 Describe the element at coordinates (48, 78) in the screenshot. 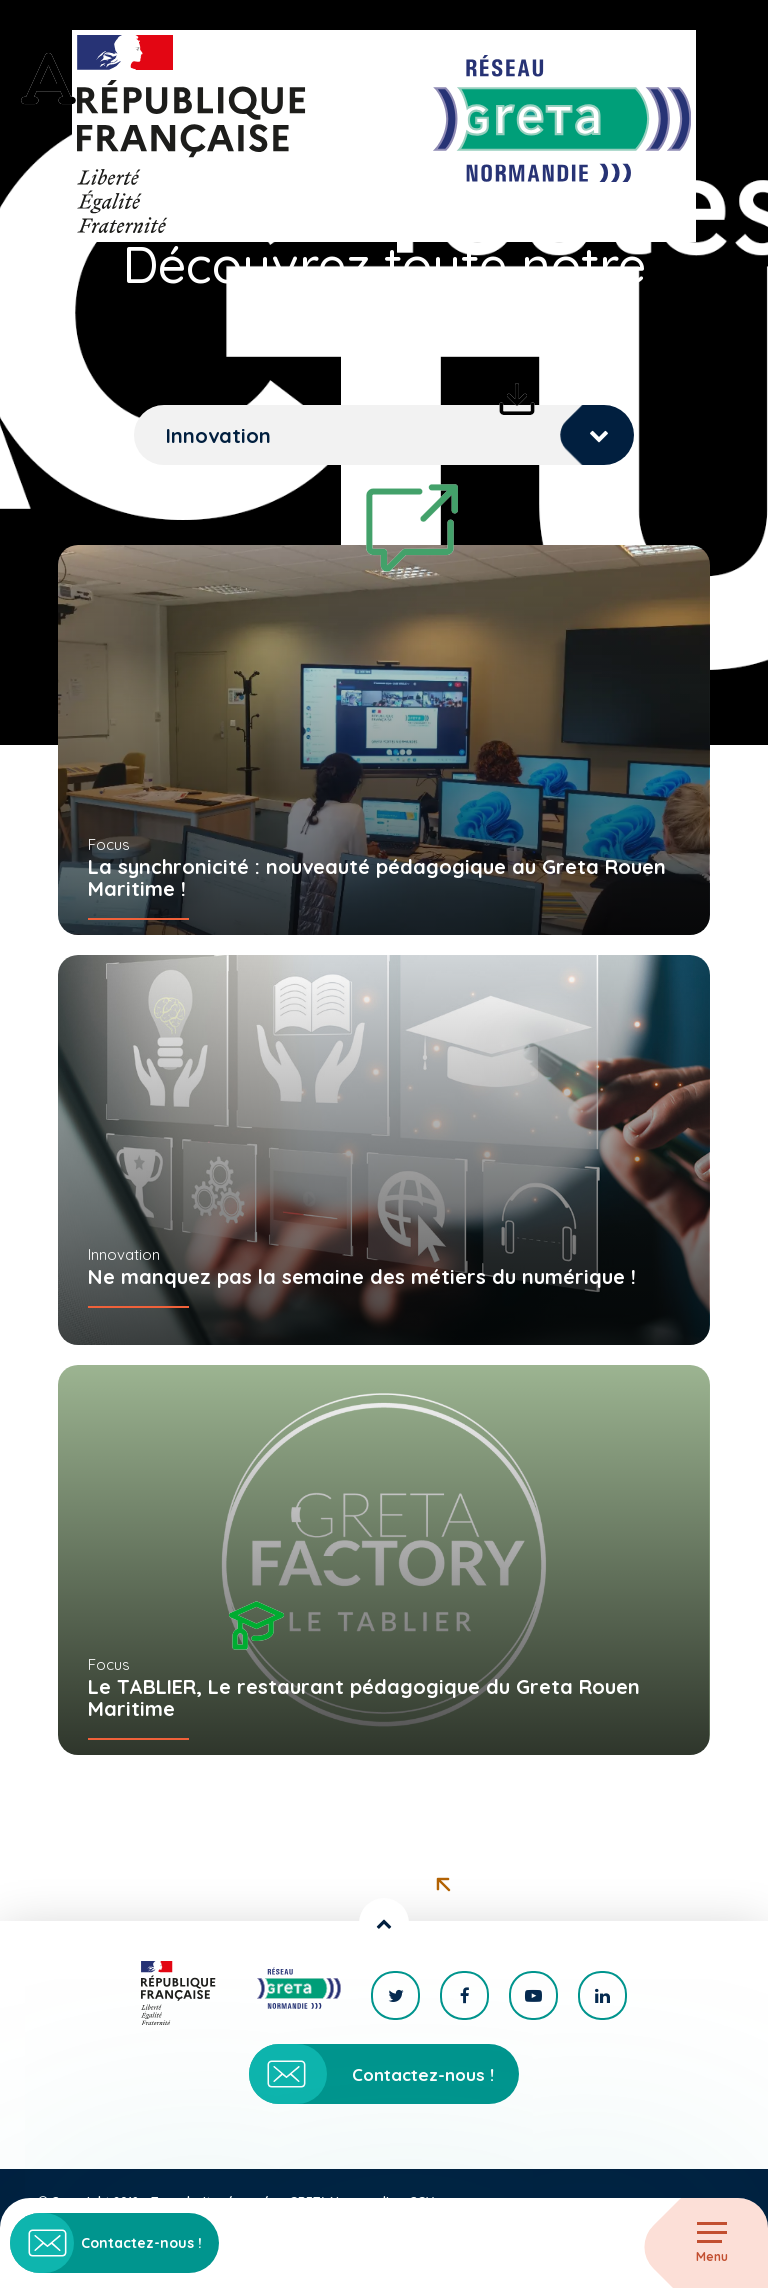

I see `change font or typography settings` at that location.